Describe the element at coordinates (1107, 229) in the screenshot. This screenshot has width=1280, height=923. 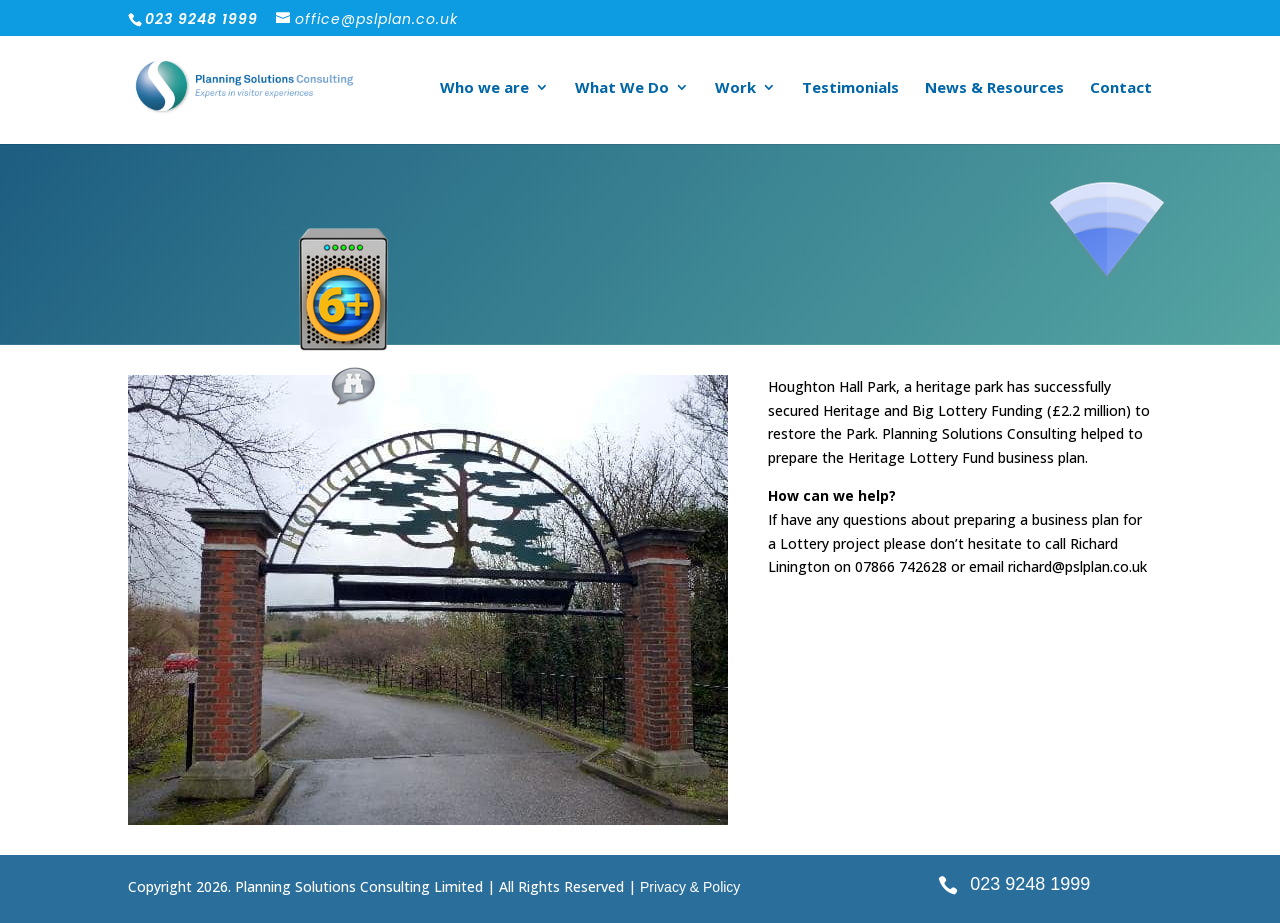
I see `indicates active wireless network connection` at that location.